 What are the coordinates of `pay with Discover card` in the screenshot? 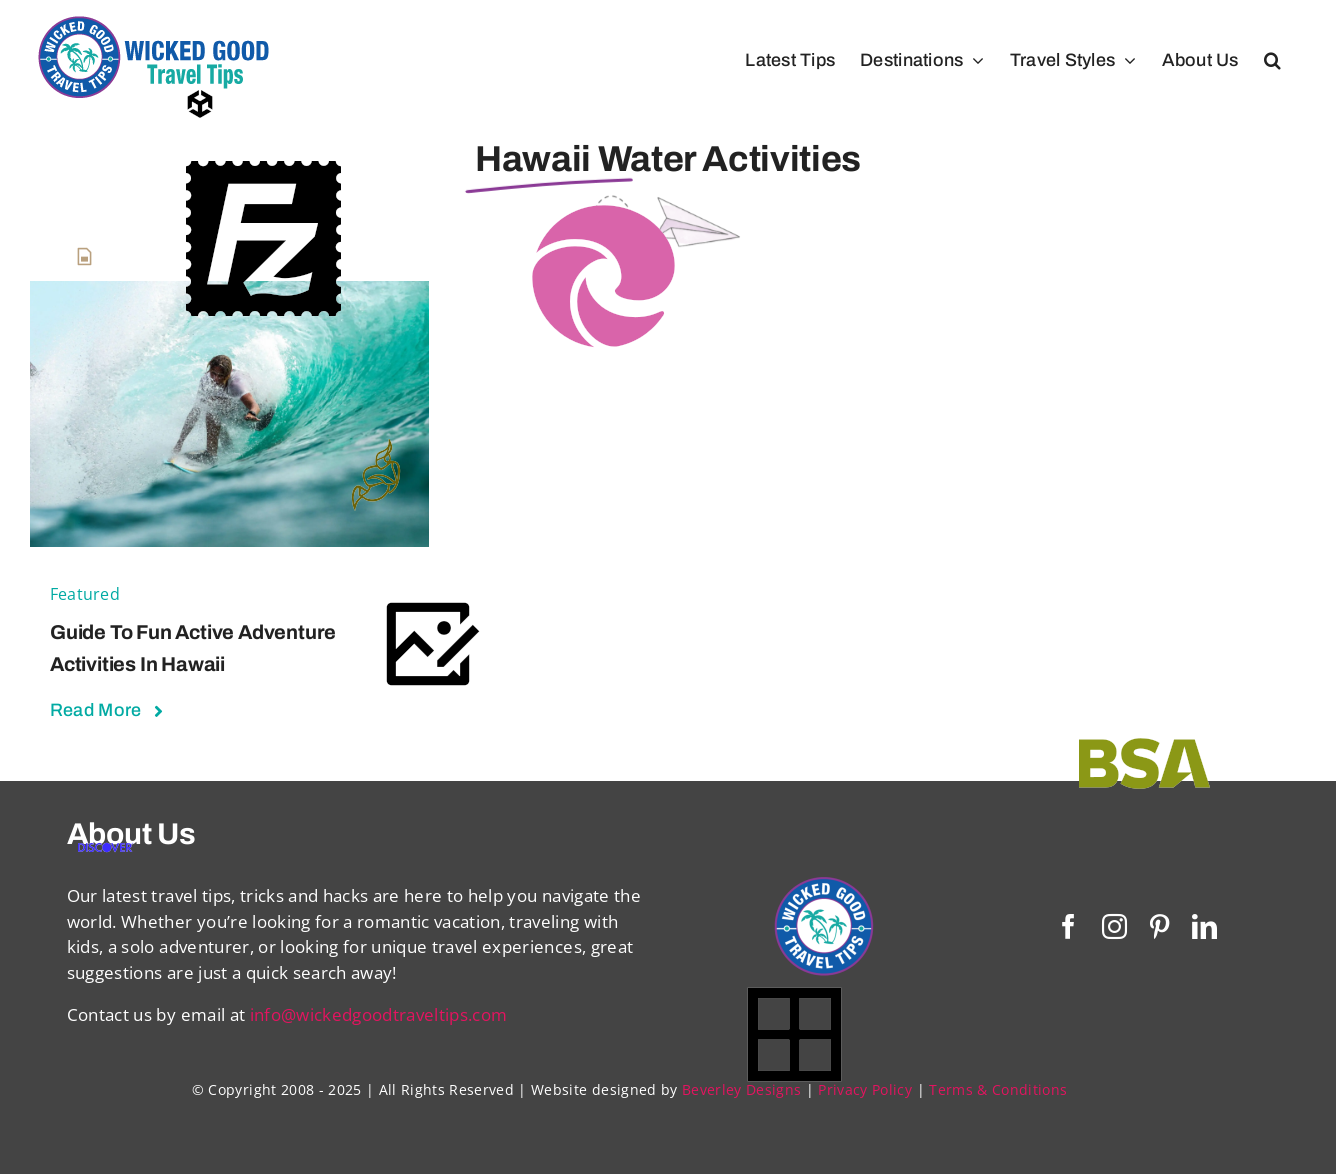 It's located at (105, 847).